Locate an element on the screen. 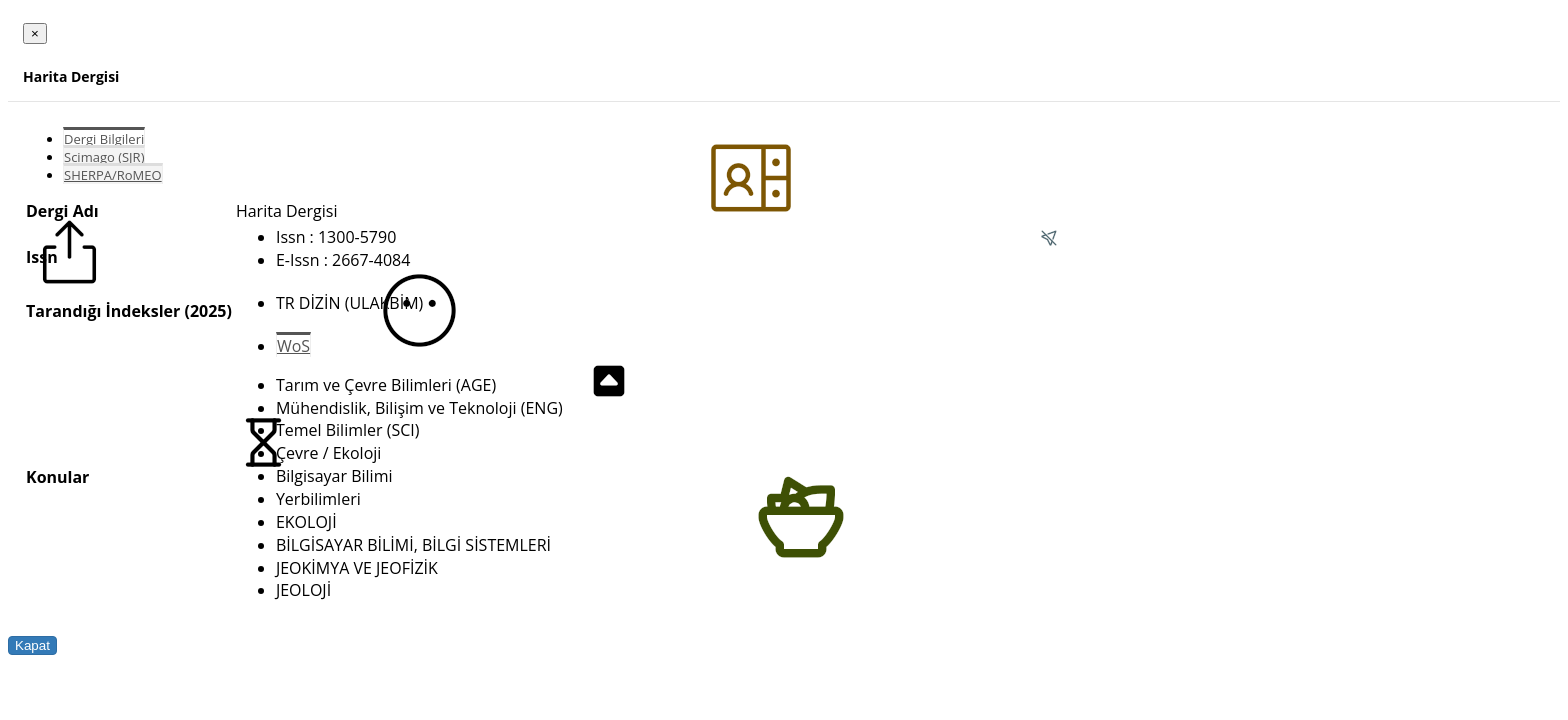  export or share content to another app is located at coordinates (69, 254).